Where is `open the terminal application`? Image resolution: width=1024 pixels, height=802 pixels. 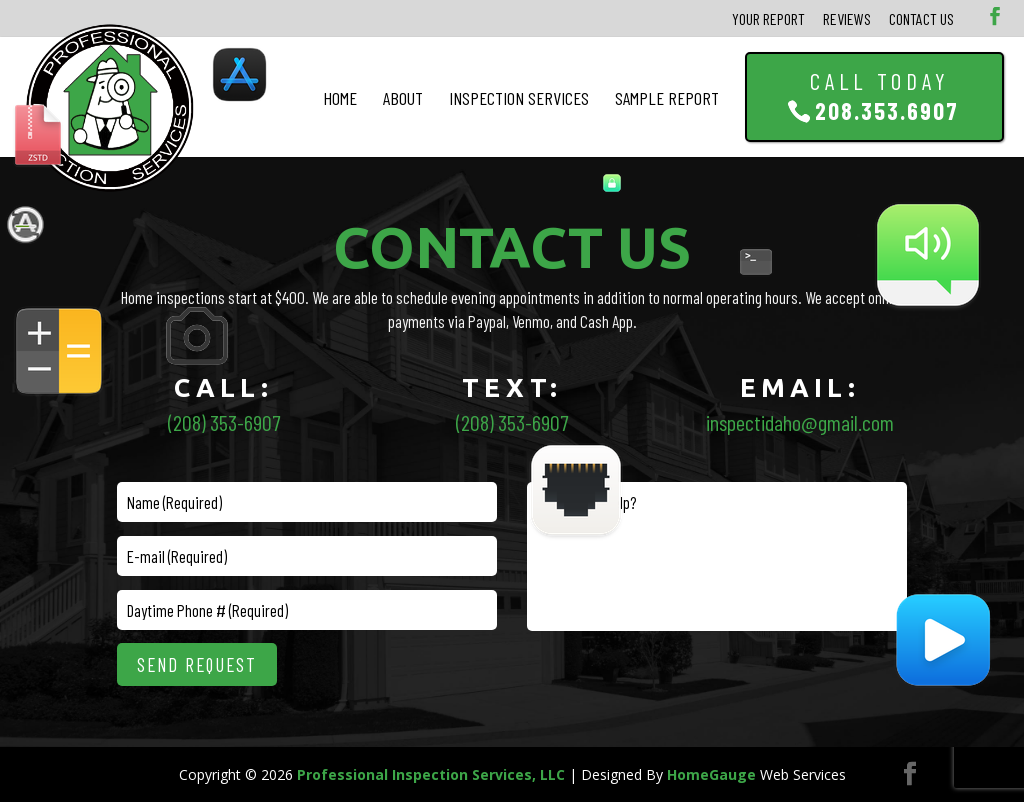
open the terminal application is located at coordinates (756, 262).